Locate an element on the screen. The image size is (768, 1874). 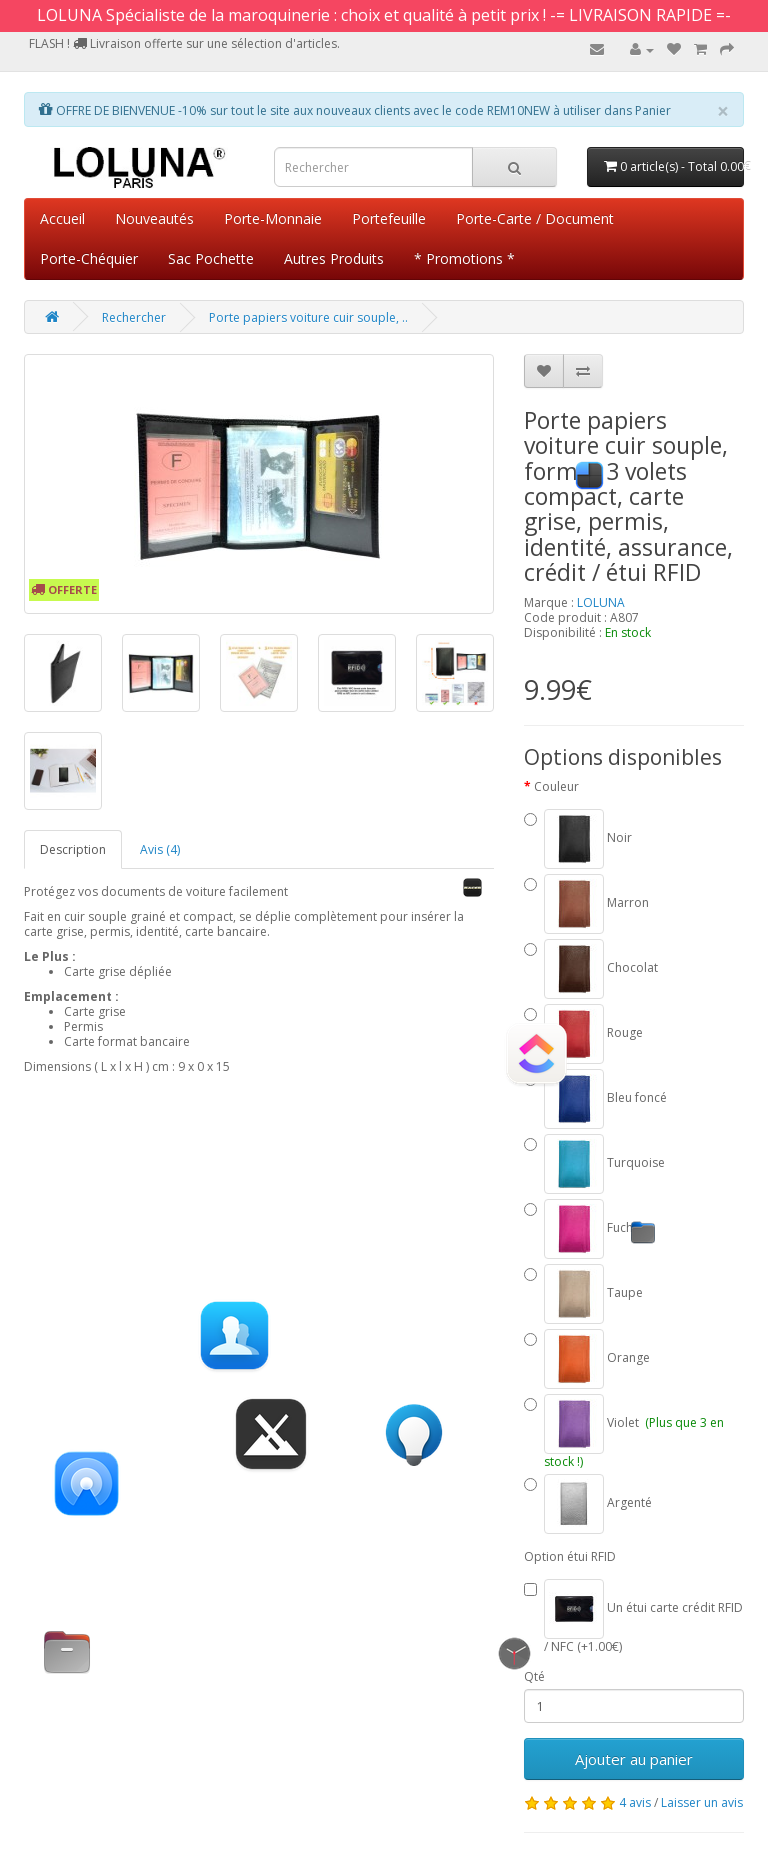
access contacts or user directory is located at coordinates (234, 1335).